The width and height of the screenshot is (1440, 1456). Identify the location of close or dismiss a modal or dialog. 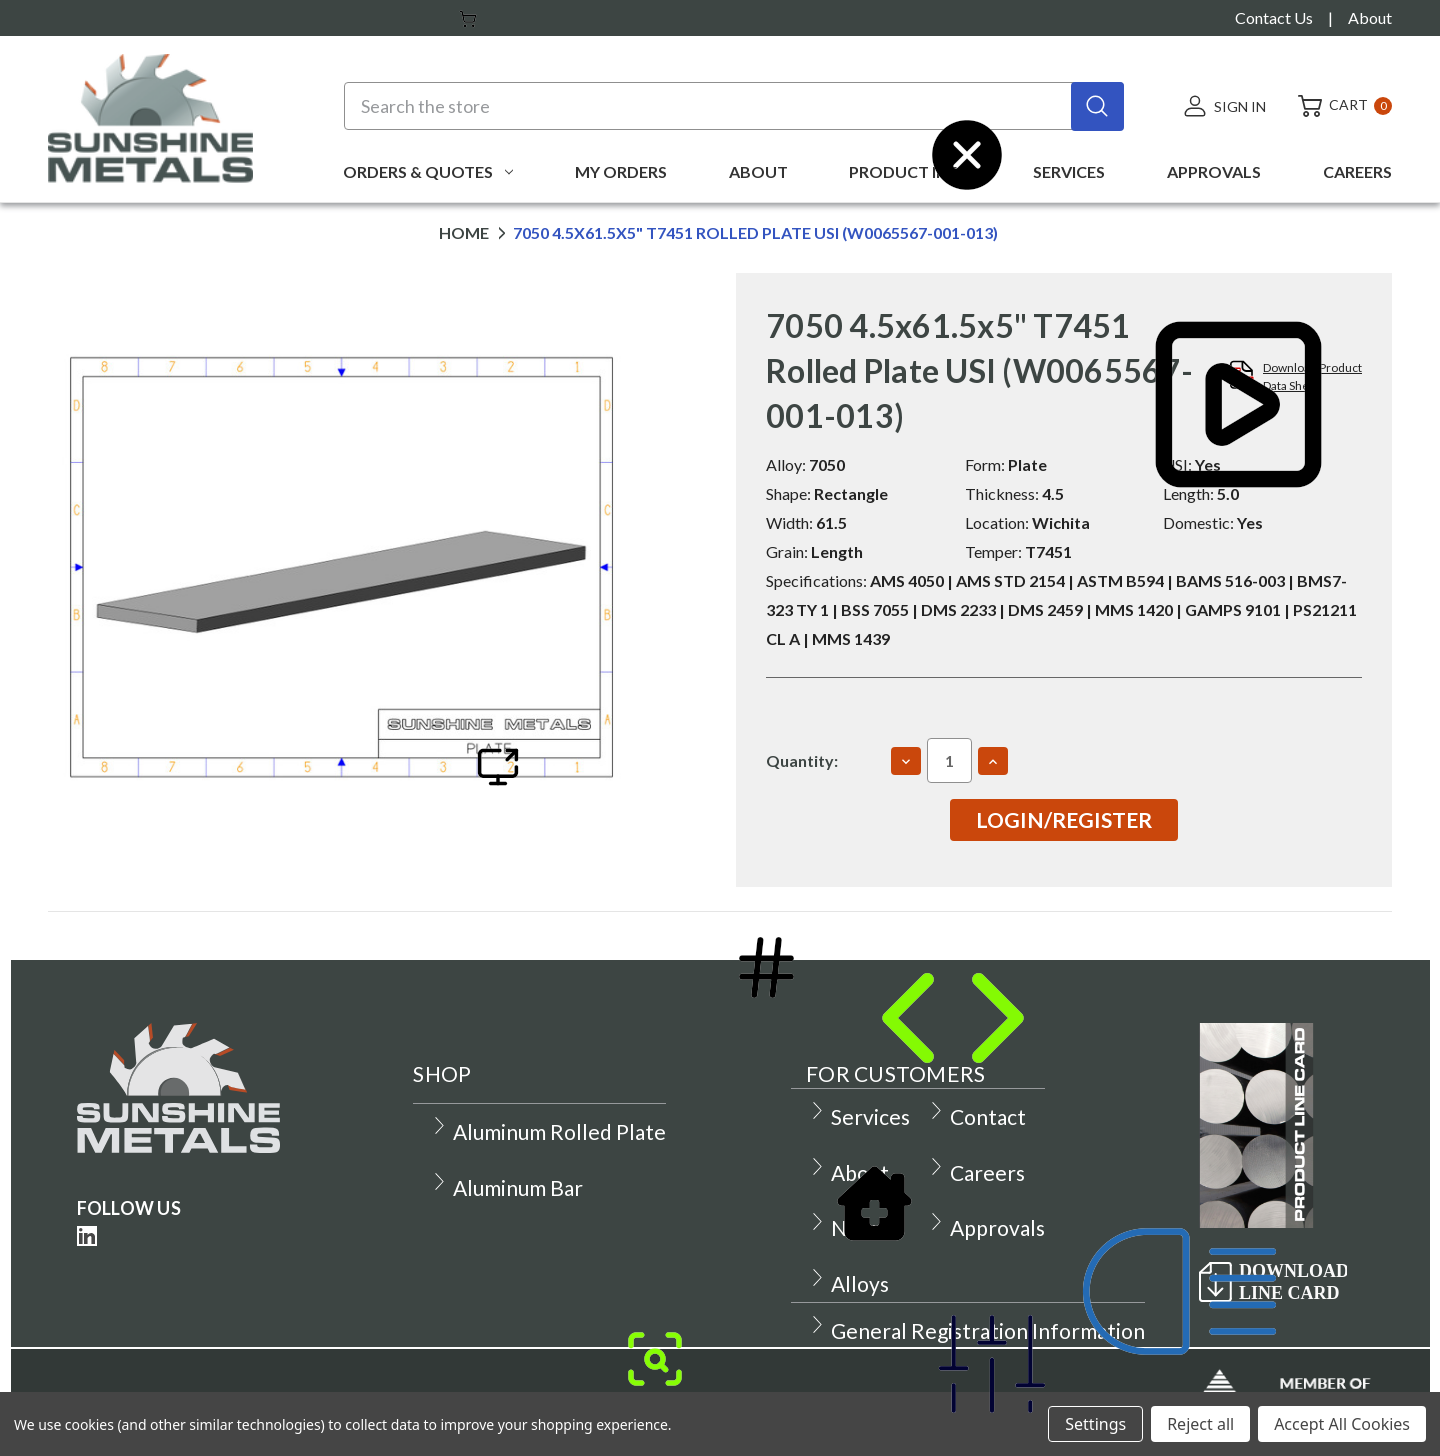
(967, 155).